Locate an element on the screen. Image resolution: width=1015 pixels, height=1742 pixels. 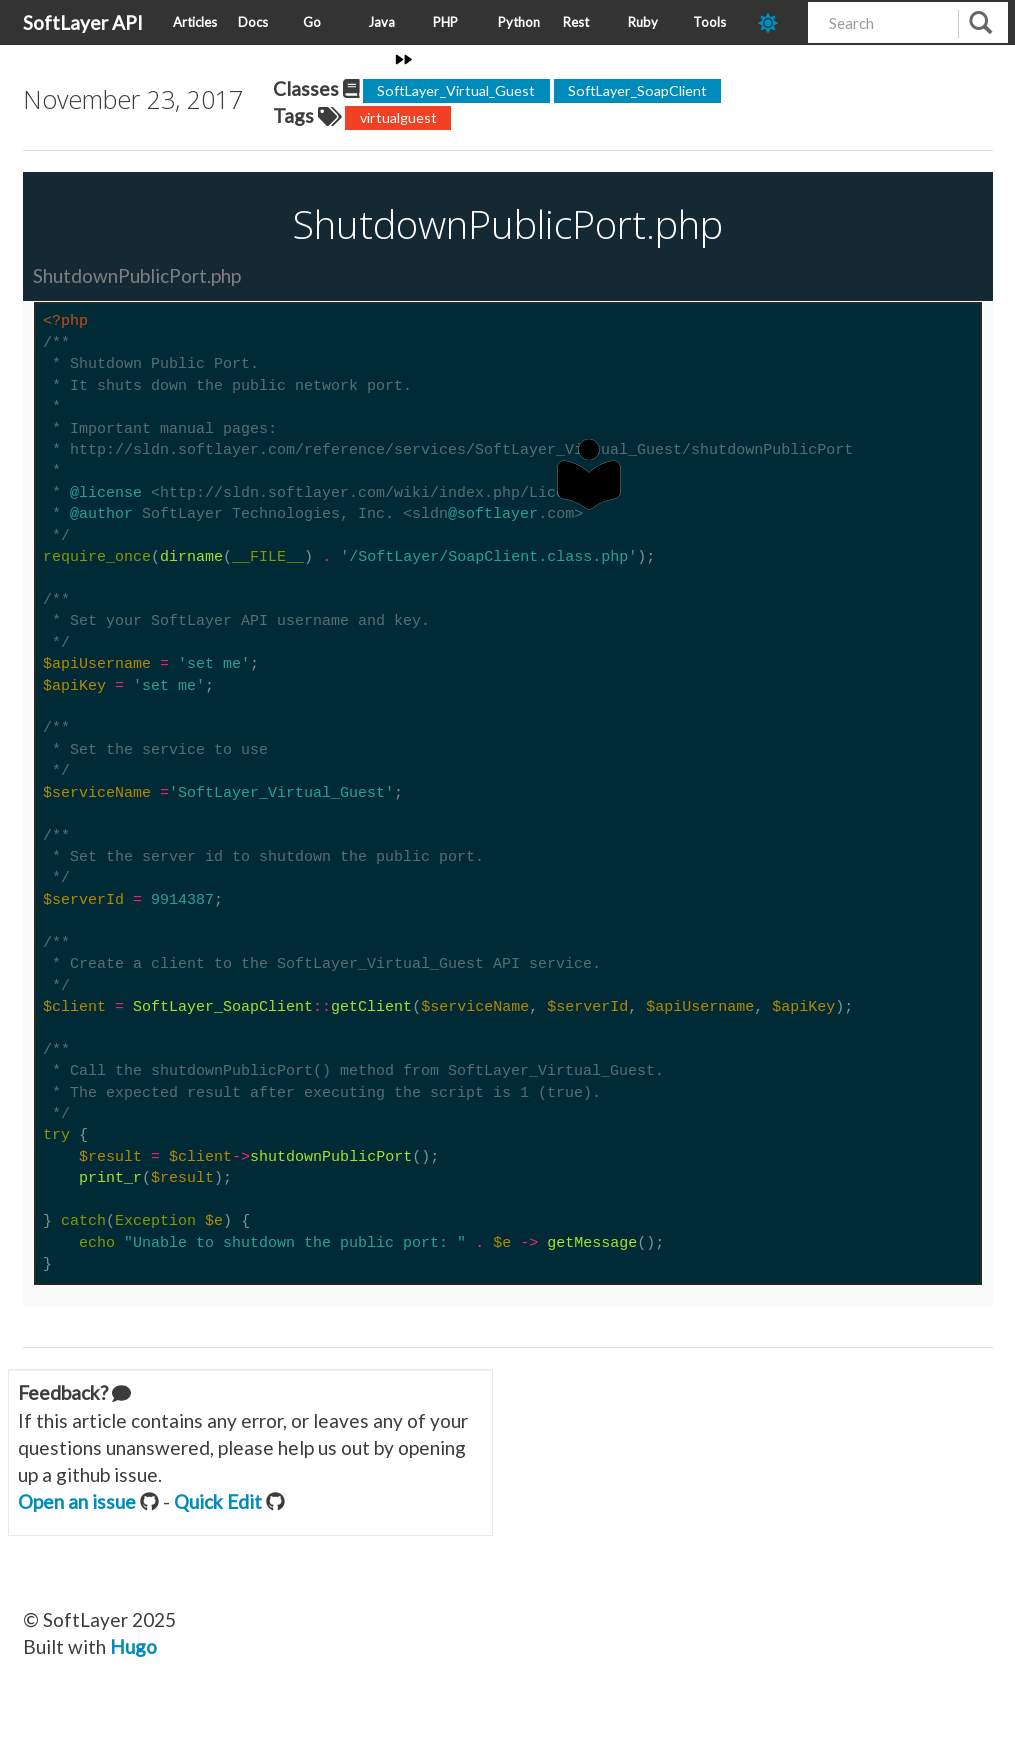
access local library services is located at coordinates (589, 474).